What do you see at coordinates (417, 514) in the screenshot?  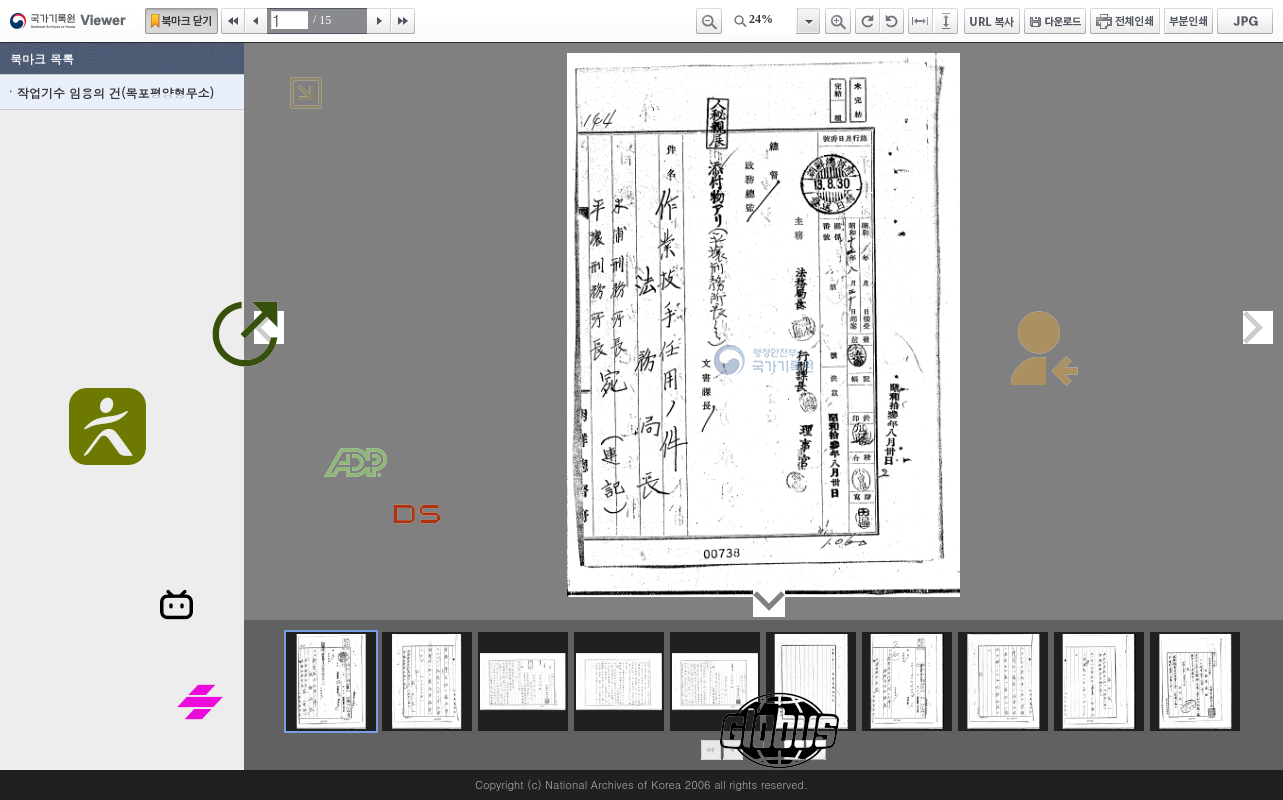 I see `DataStax company logo` at bounding box center [417, 514].